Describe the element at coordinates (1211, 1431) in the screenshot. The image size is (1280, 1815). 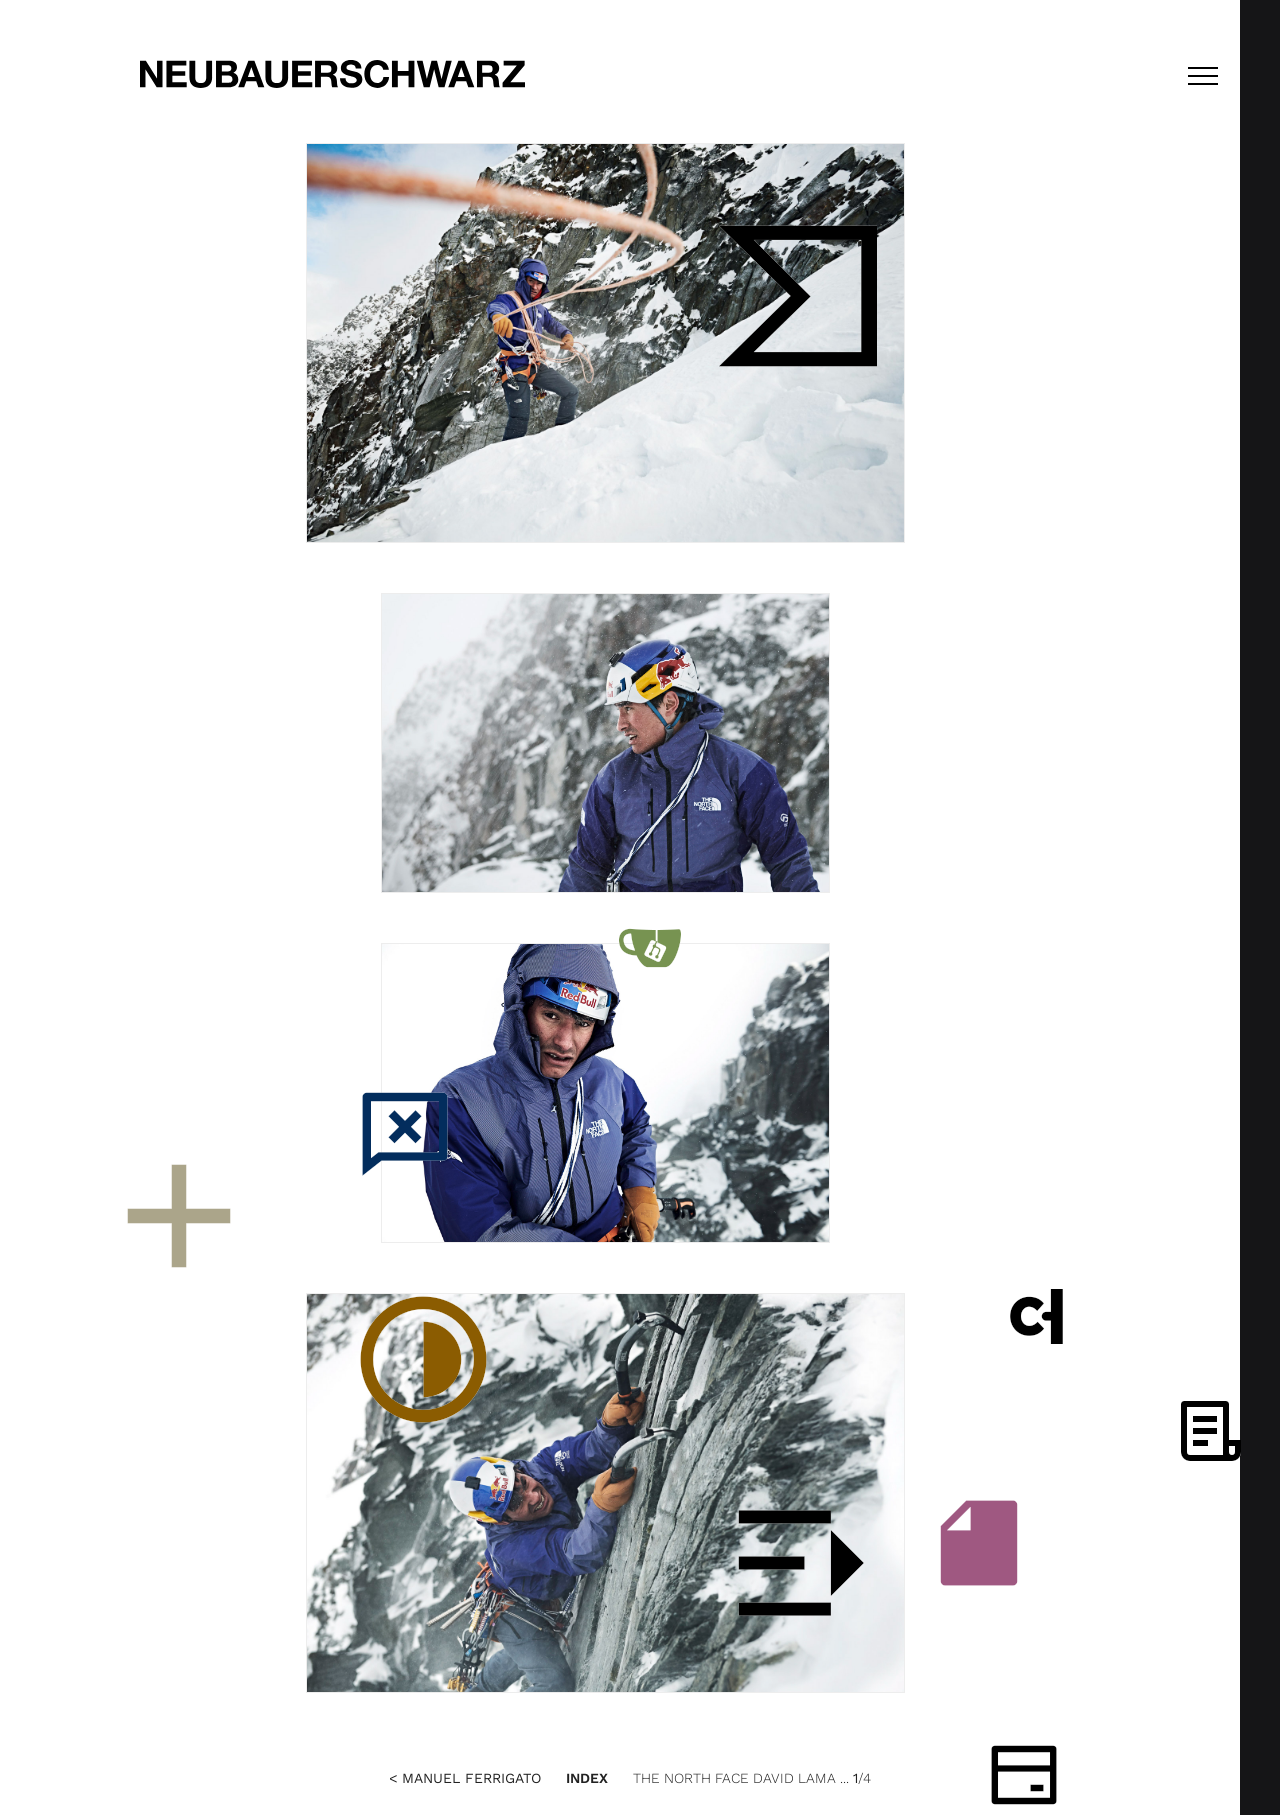
I see `view document list or file directory` at that location.